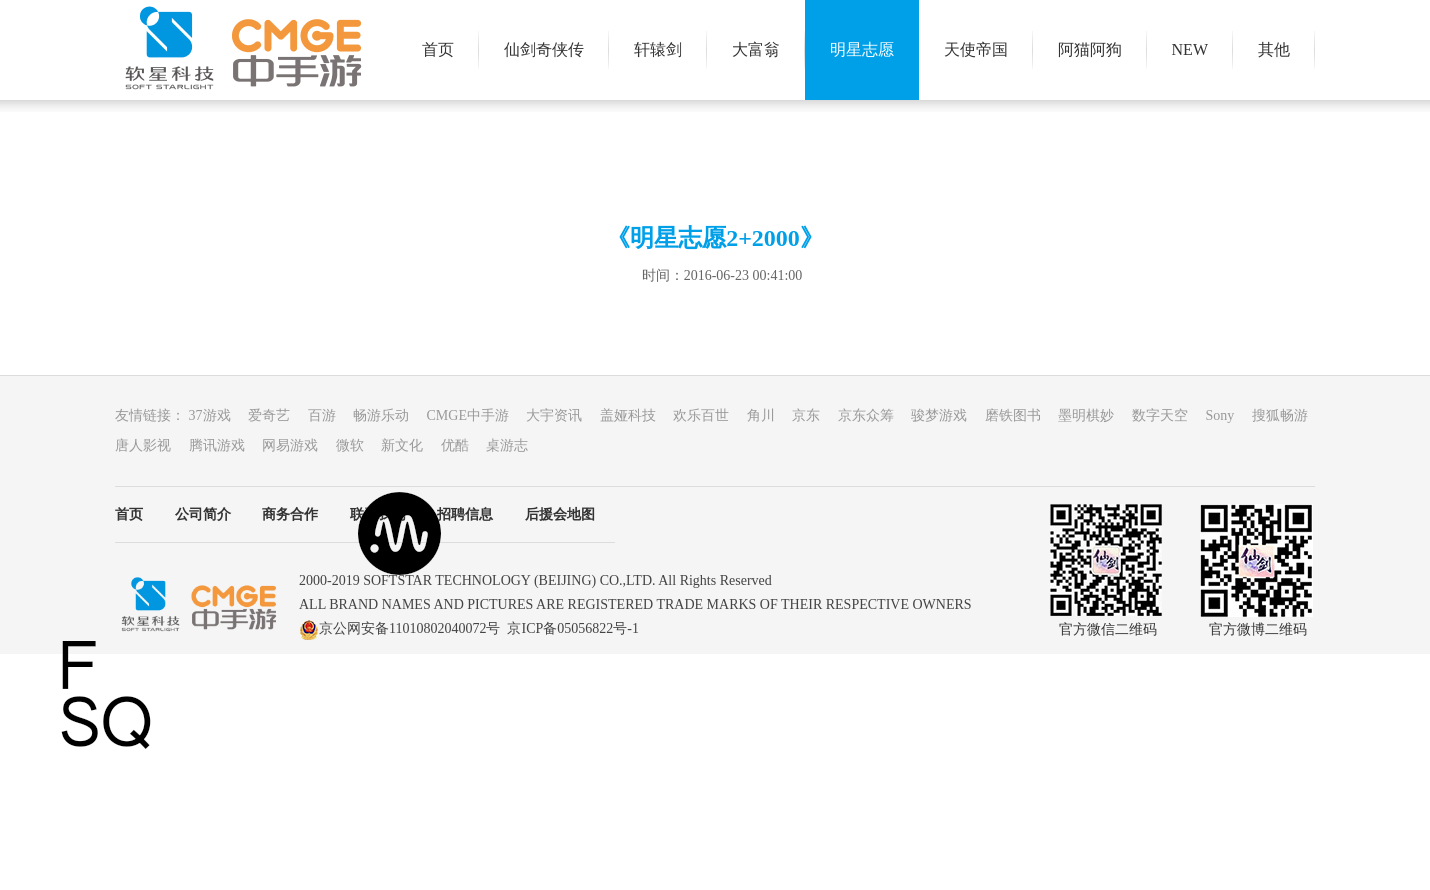 Image resolution: width=1430 pixels, height=890 pixels. Describe the element at coordinates (106, 695) in the screenshot. I see `open foursquare app` at that location.